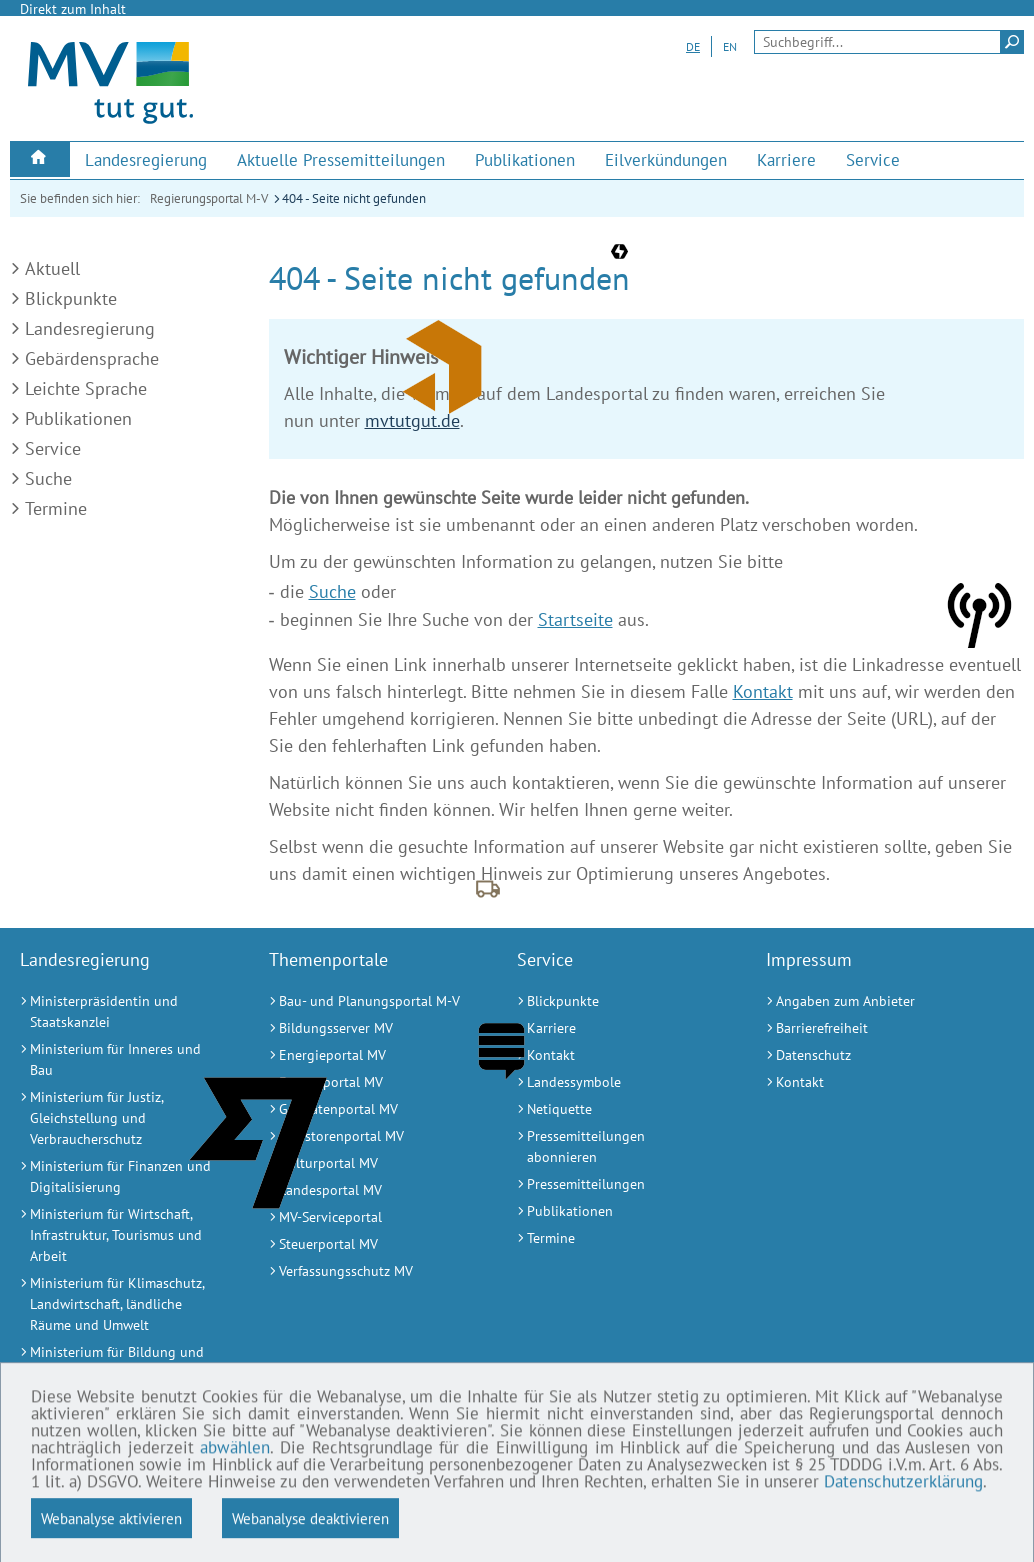 The image size is (1034, 1562). What do you see at coordinates (258, 1143) in the screenshot?
I see `open the Wise money transfer app` at bounding box center [258, 1143].